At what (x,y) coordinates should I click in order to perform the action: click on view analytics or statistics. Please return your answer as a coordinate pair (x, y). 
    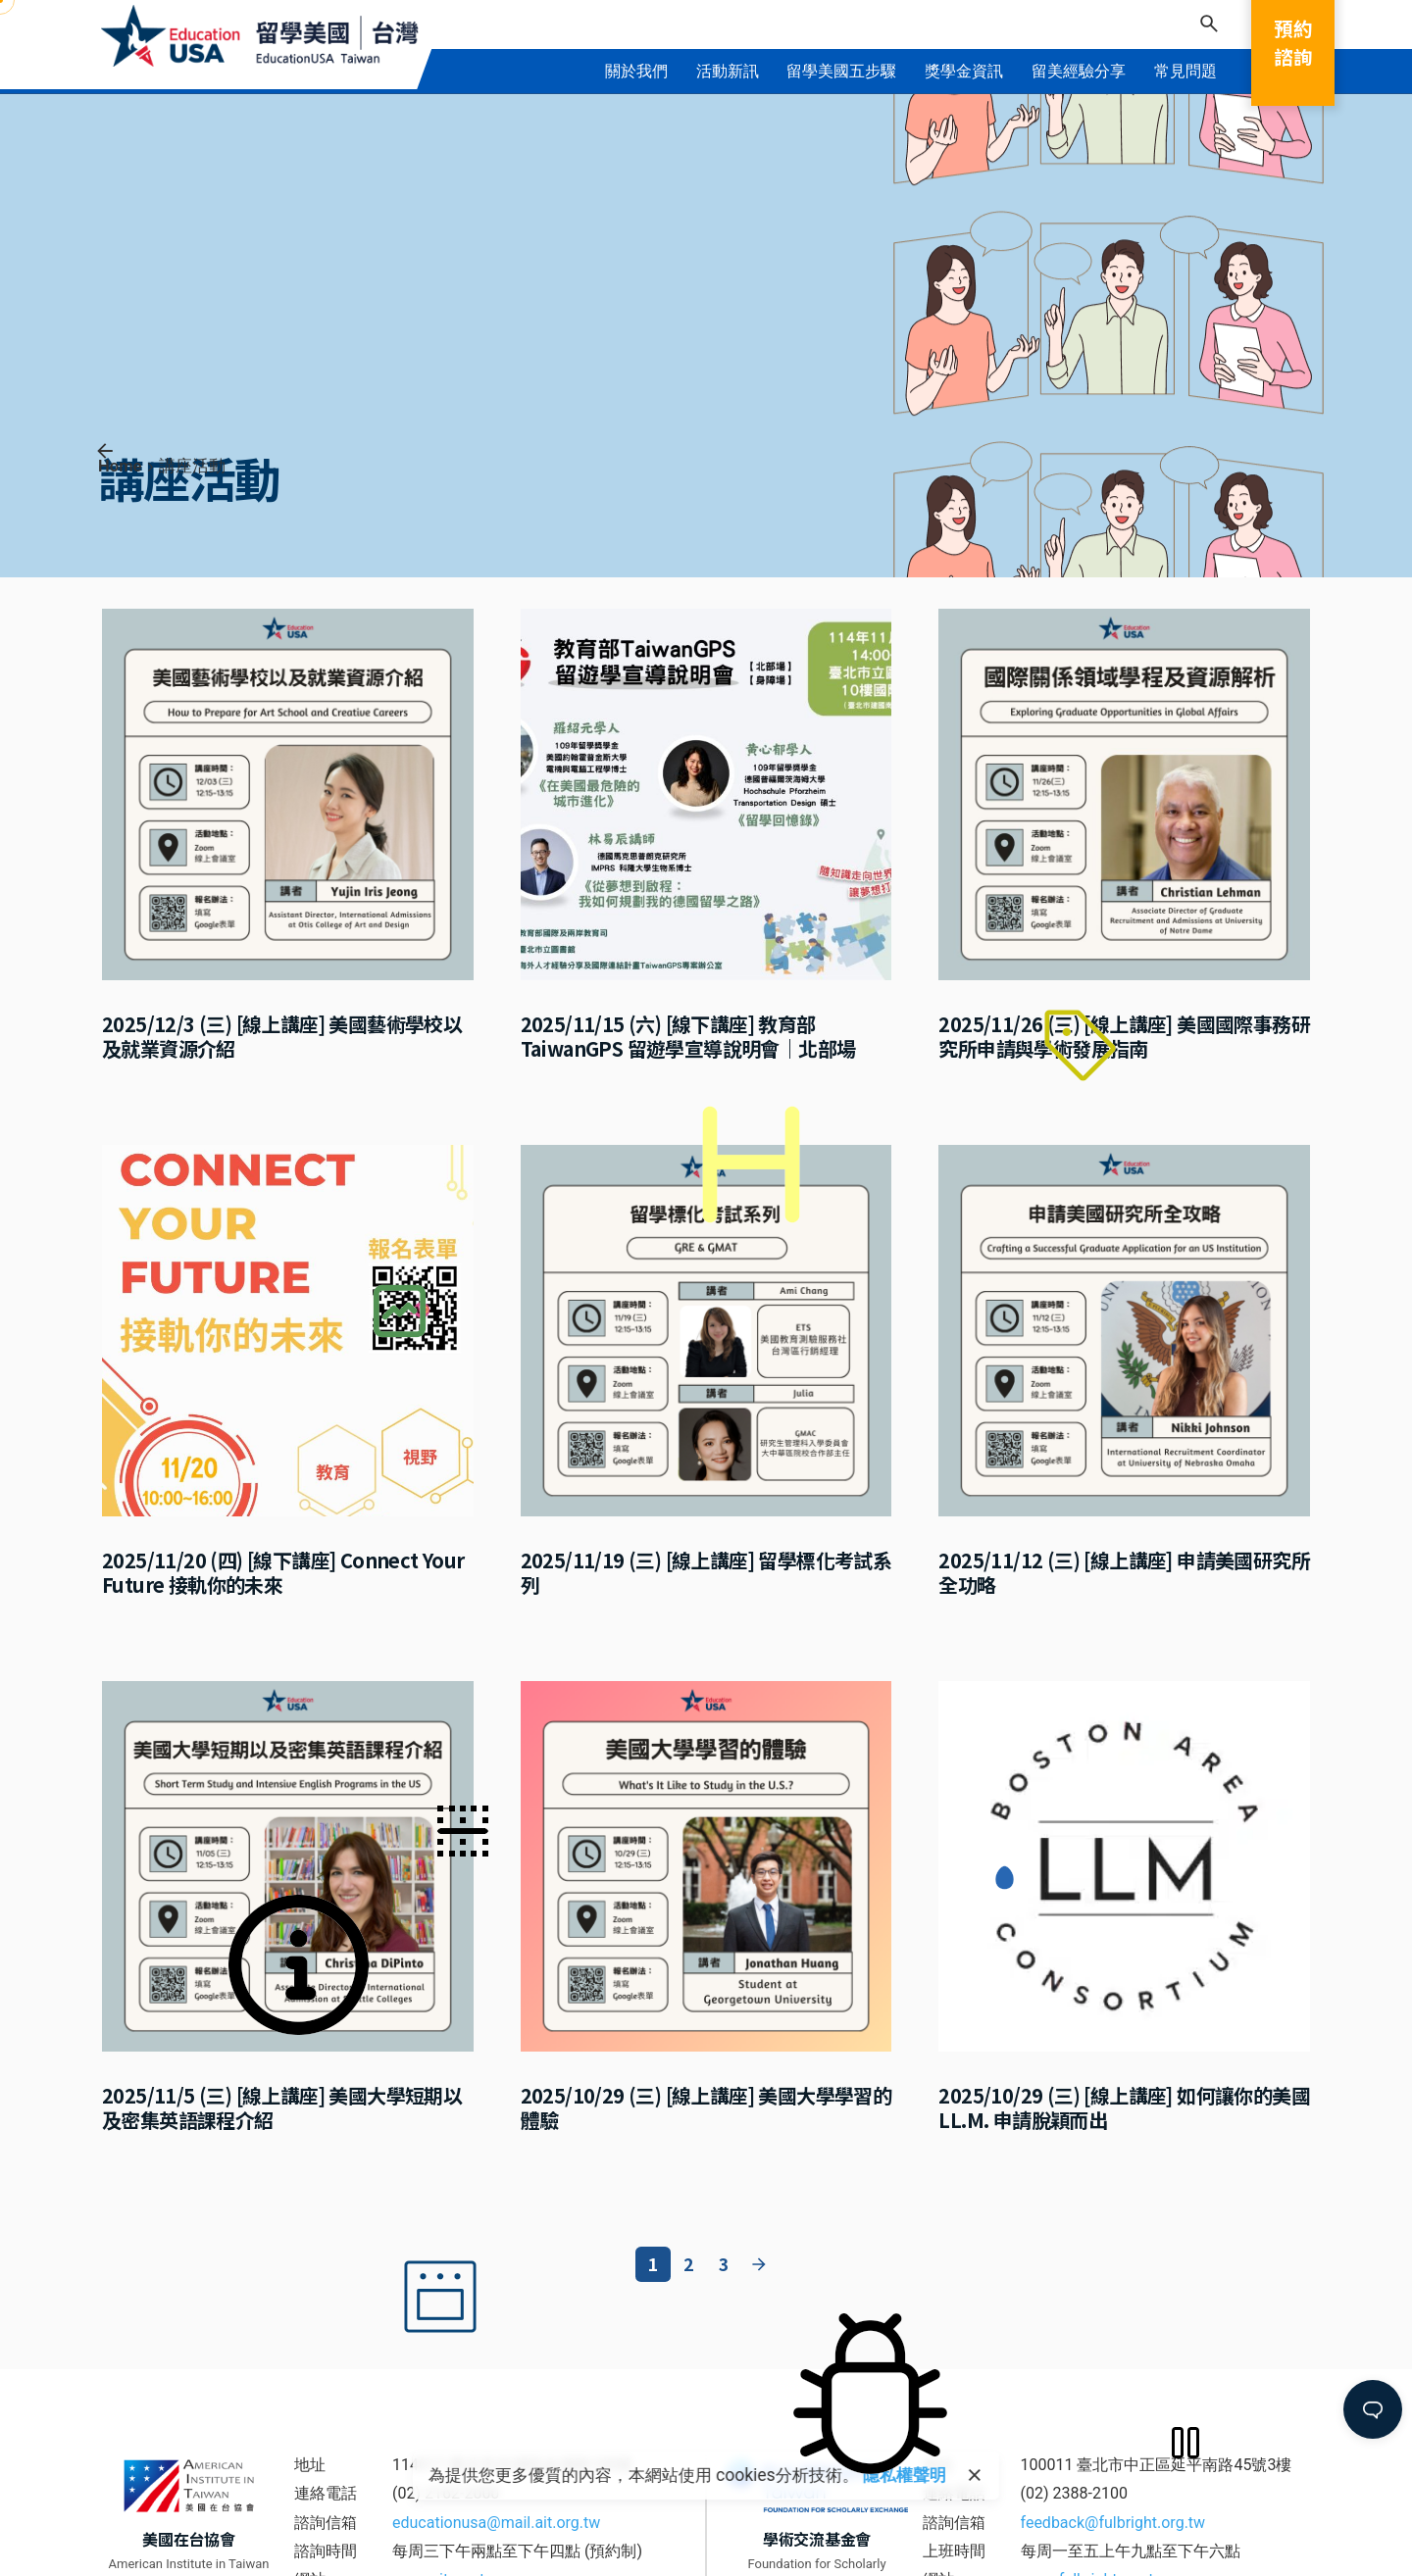
    Looking at the image, I should click on (399, 1311).